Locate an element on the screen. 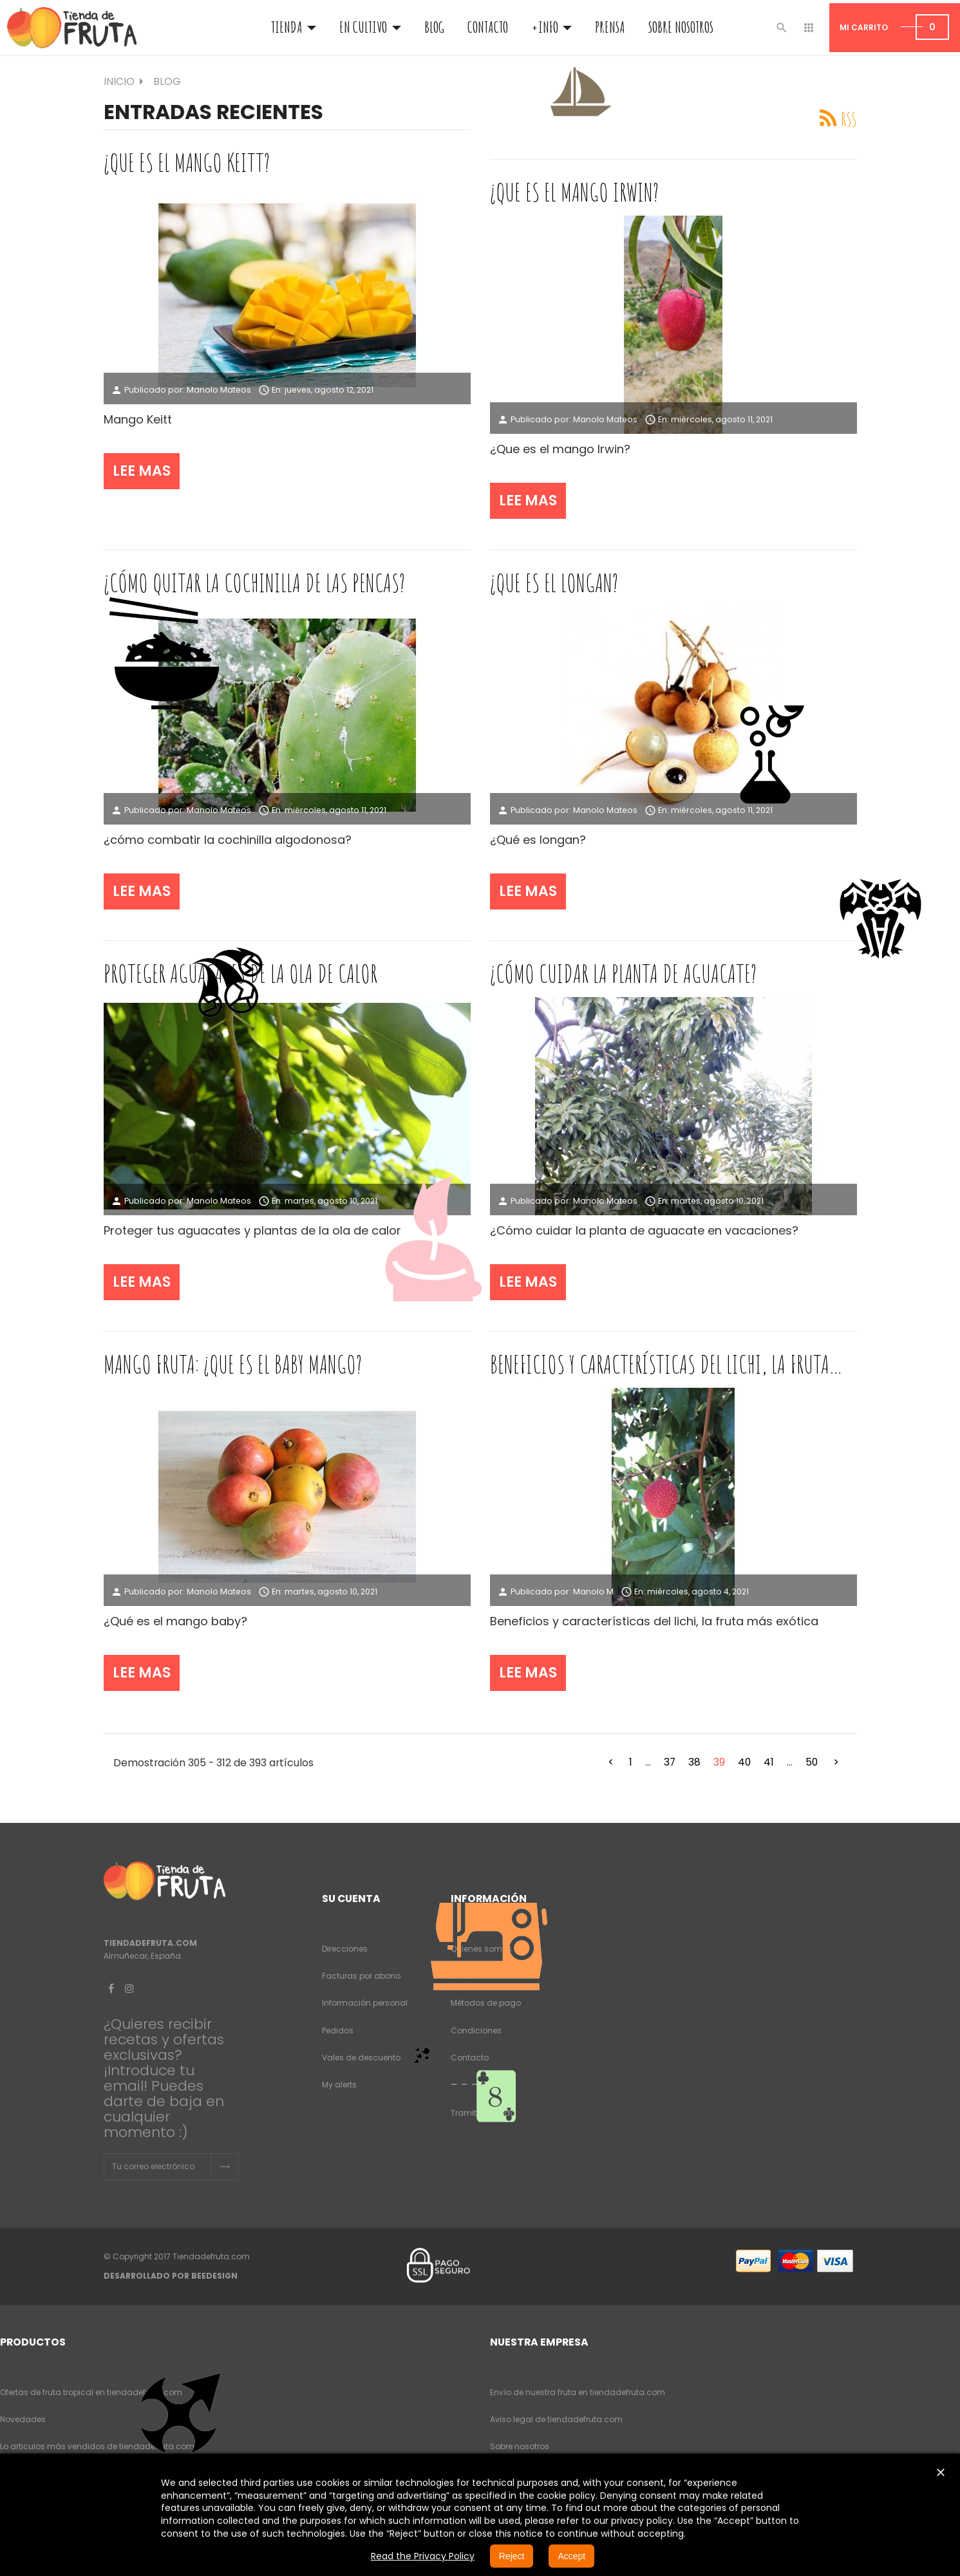 This screenshot has height=2576, width=960. eight of clubs playing card is located at coordinates (496, 2096).